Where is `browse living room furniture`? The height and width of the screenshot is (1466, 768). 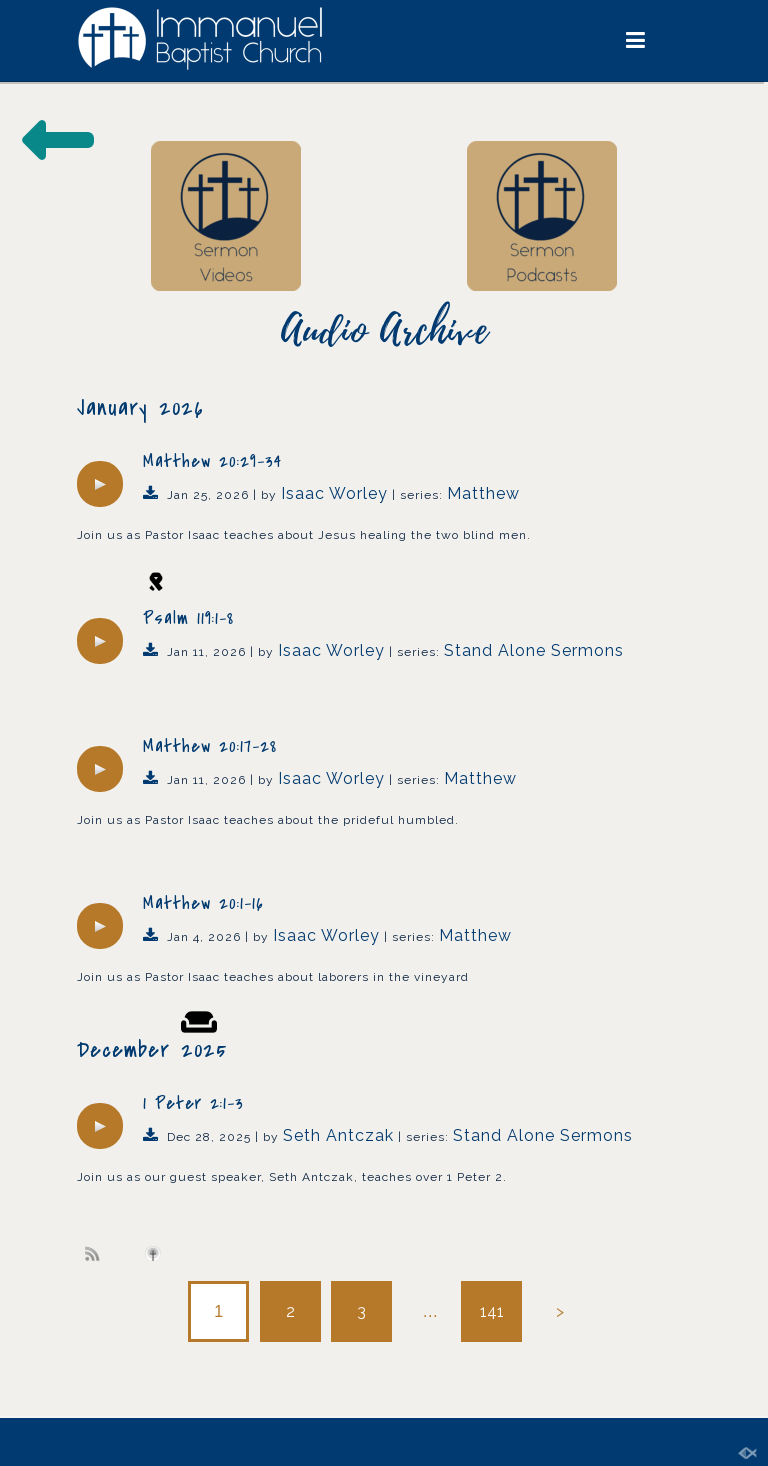
browse living room furniture is located at coordinates (199, 1022).